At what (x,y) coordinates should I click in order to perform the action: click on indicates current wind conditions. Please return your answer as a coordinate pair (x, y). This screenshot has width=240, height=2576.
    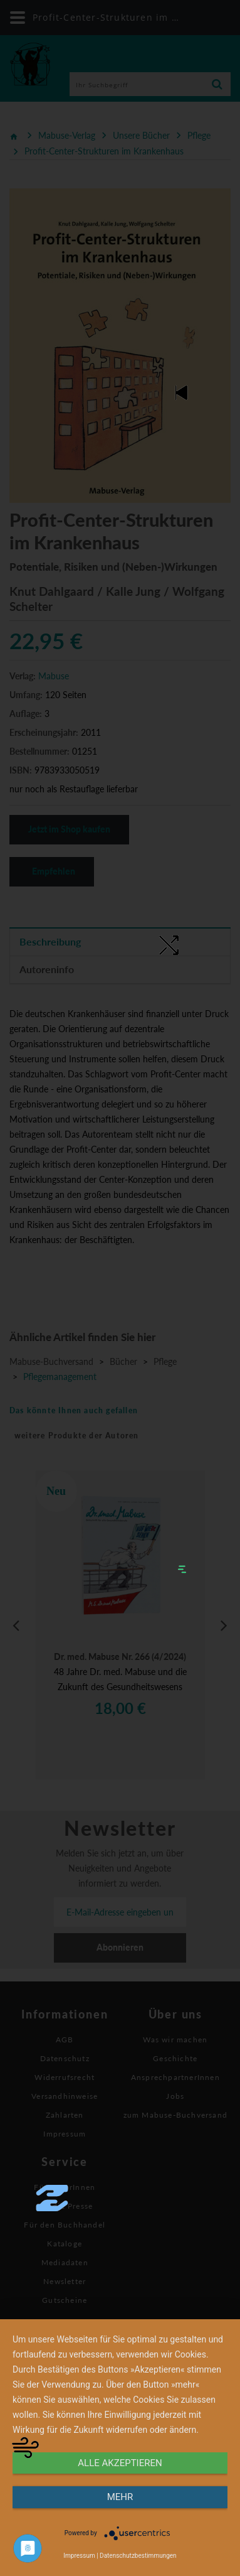
    Looking at the image, I should click on (25, 2447).